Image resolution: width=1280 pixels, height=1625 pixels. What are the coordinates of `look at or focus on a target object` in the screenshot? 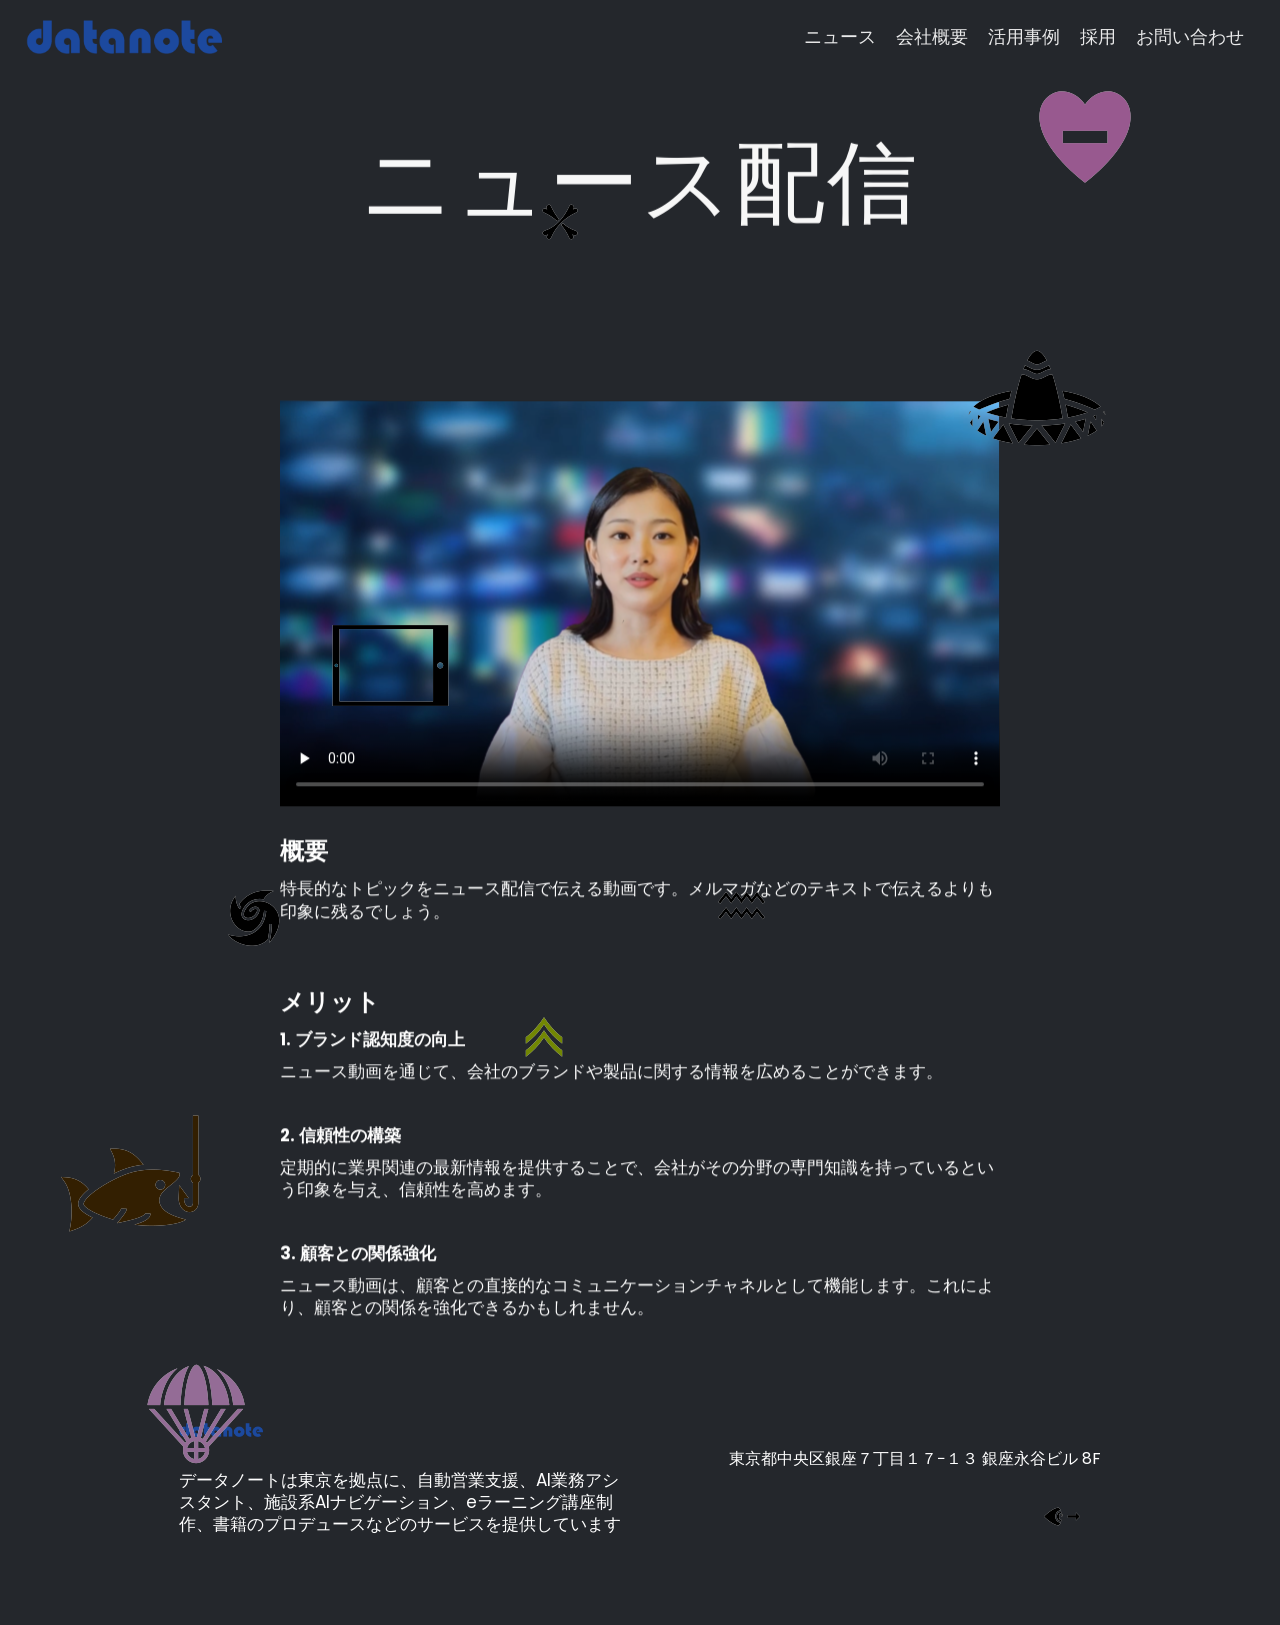 It's located at (1062, 1516).